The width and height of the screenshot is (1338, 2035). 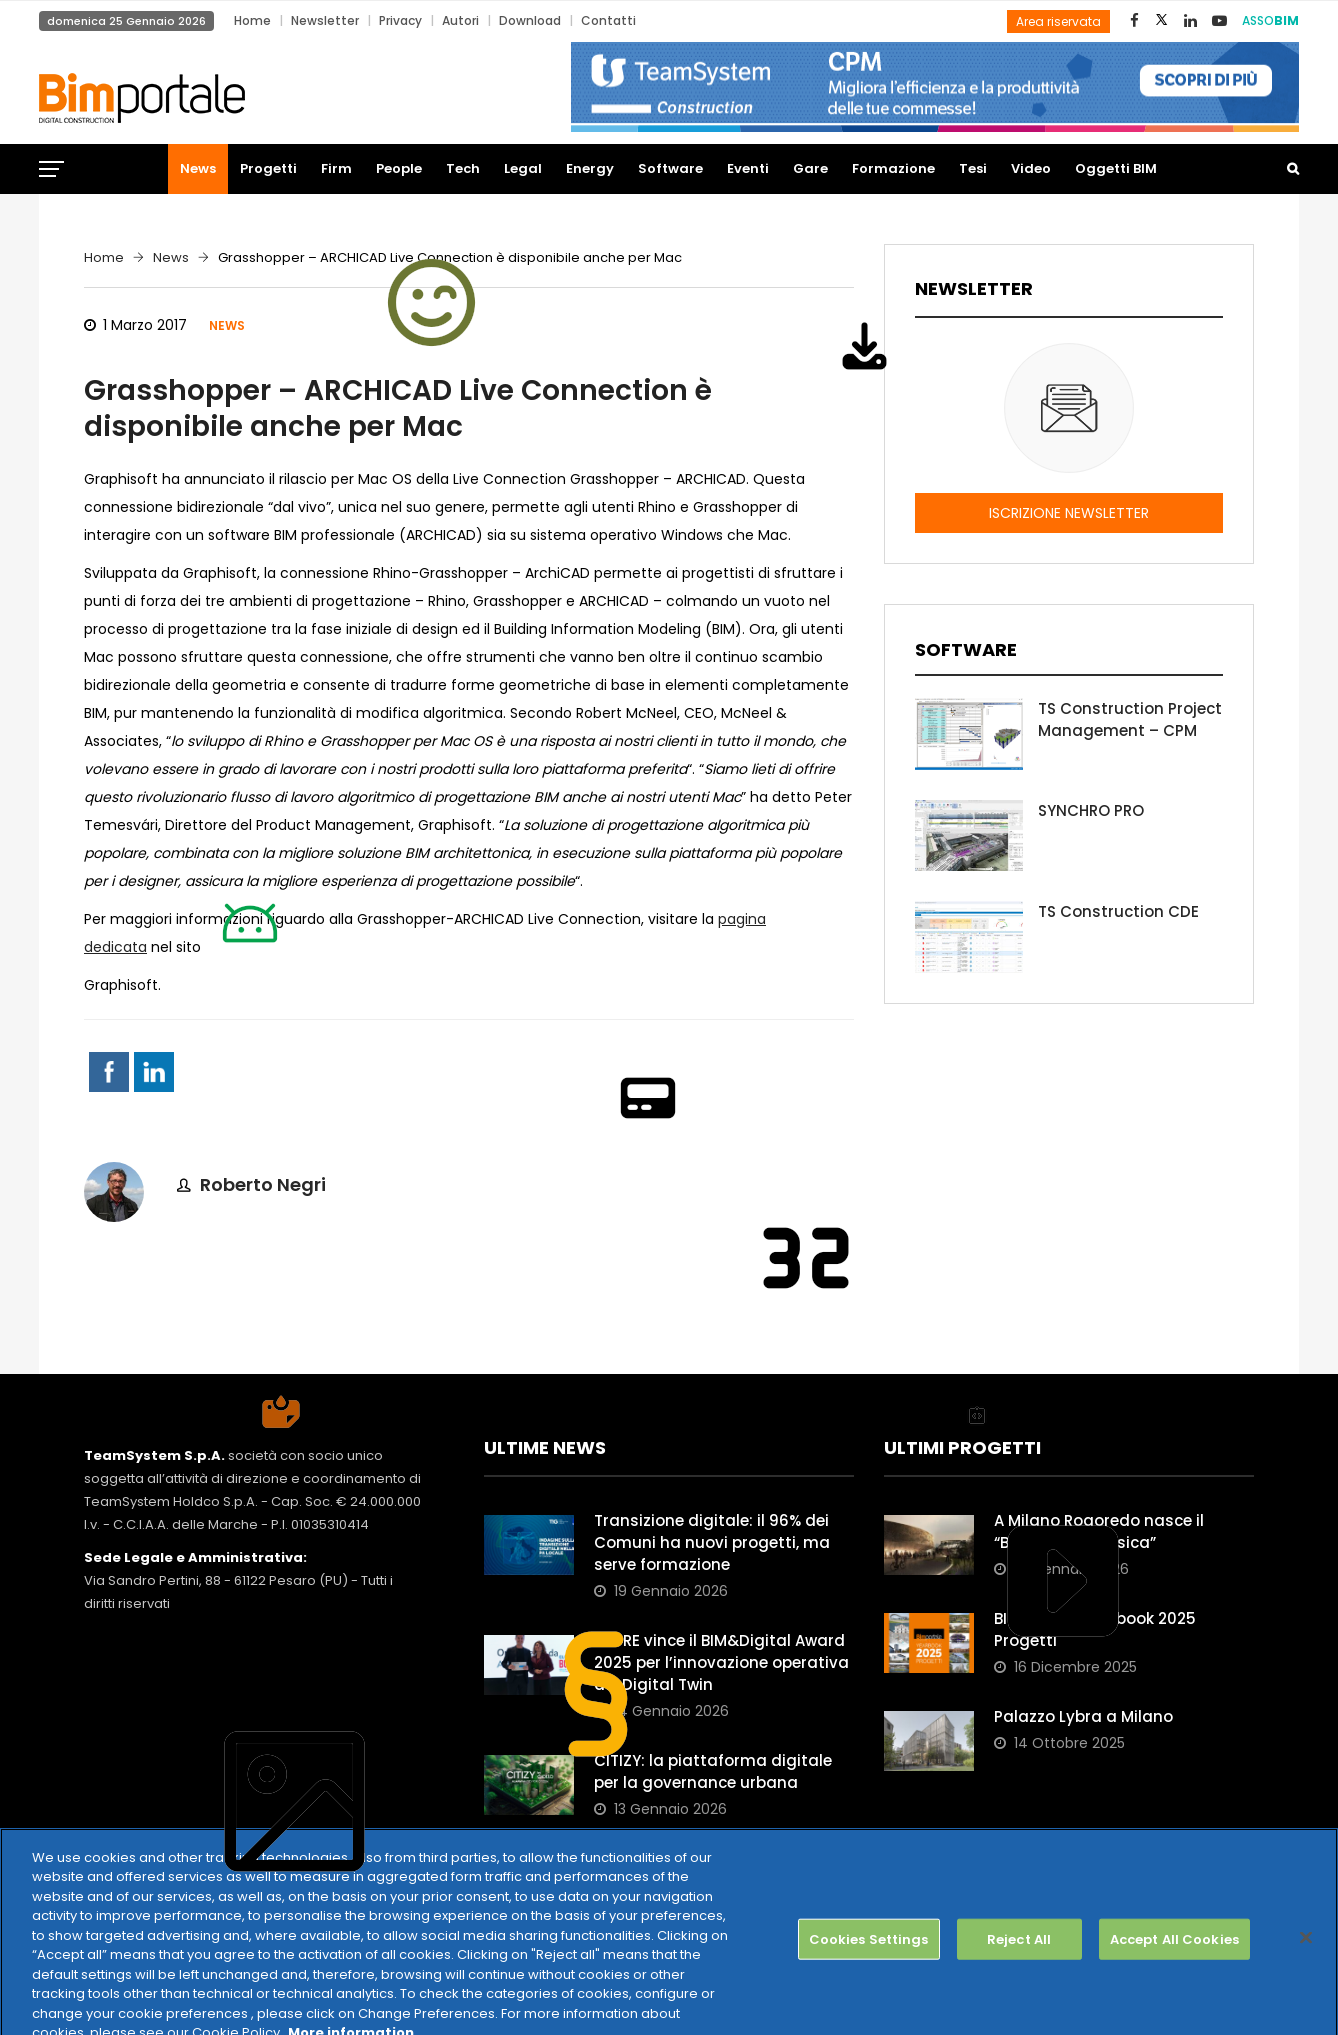 What do you see at coordinates (806, 1258) in the screenshot?
I see `indicates item number or position 32 in a list` at bounding box center [806, 1258].